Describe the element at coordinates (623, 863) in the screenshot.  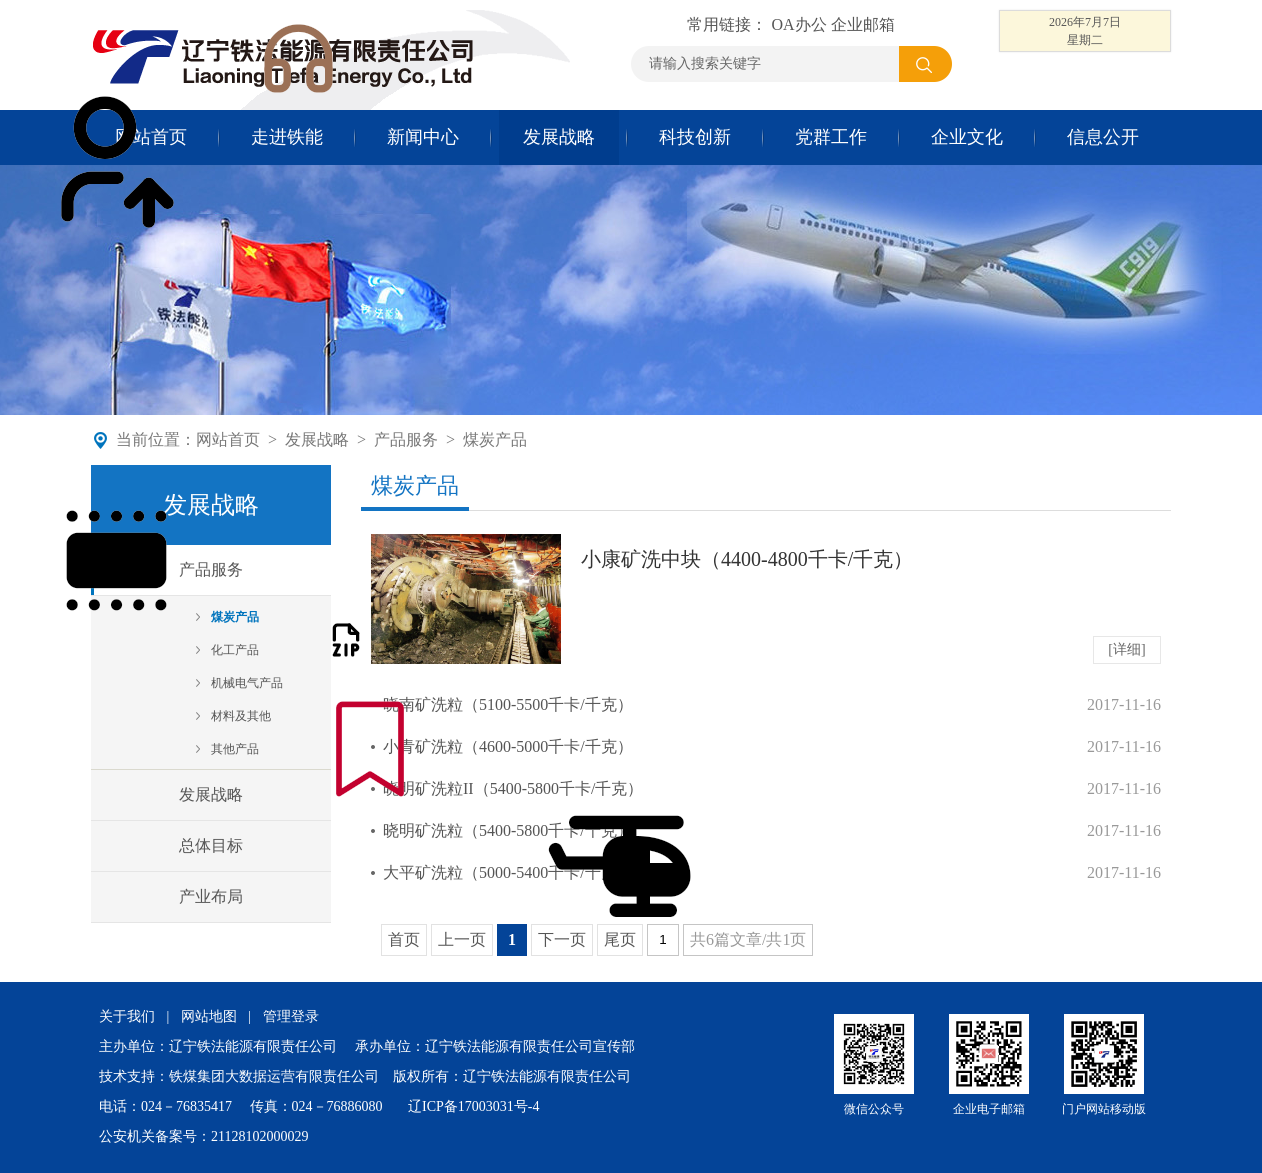
I see `access helicopter or air transport options` at that location.